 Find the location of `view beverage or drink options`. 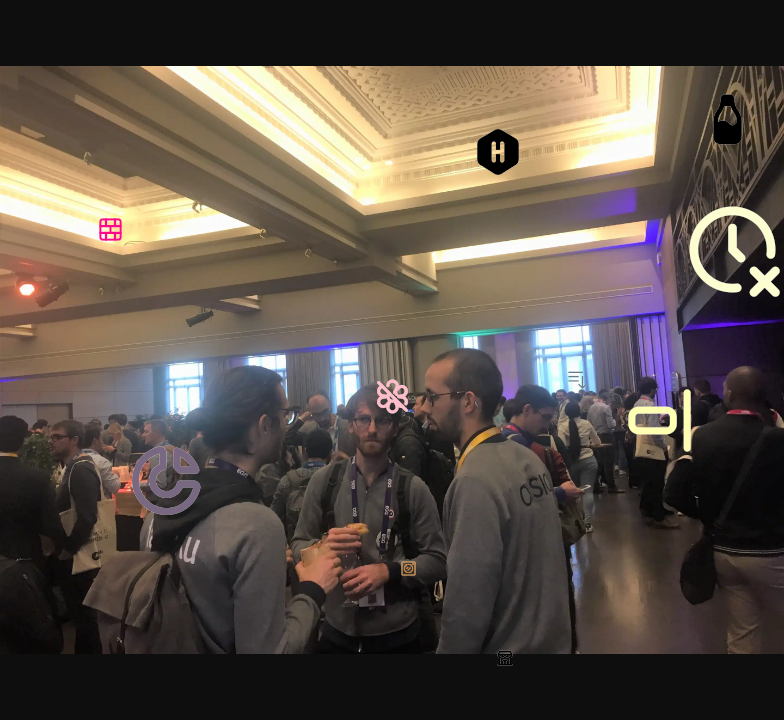

view beverage or drink options is located at coordinates (727, 120).